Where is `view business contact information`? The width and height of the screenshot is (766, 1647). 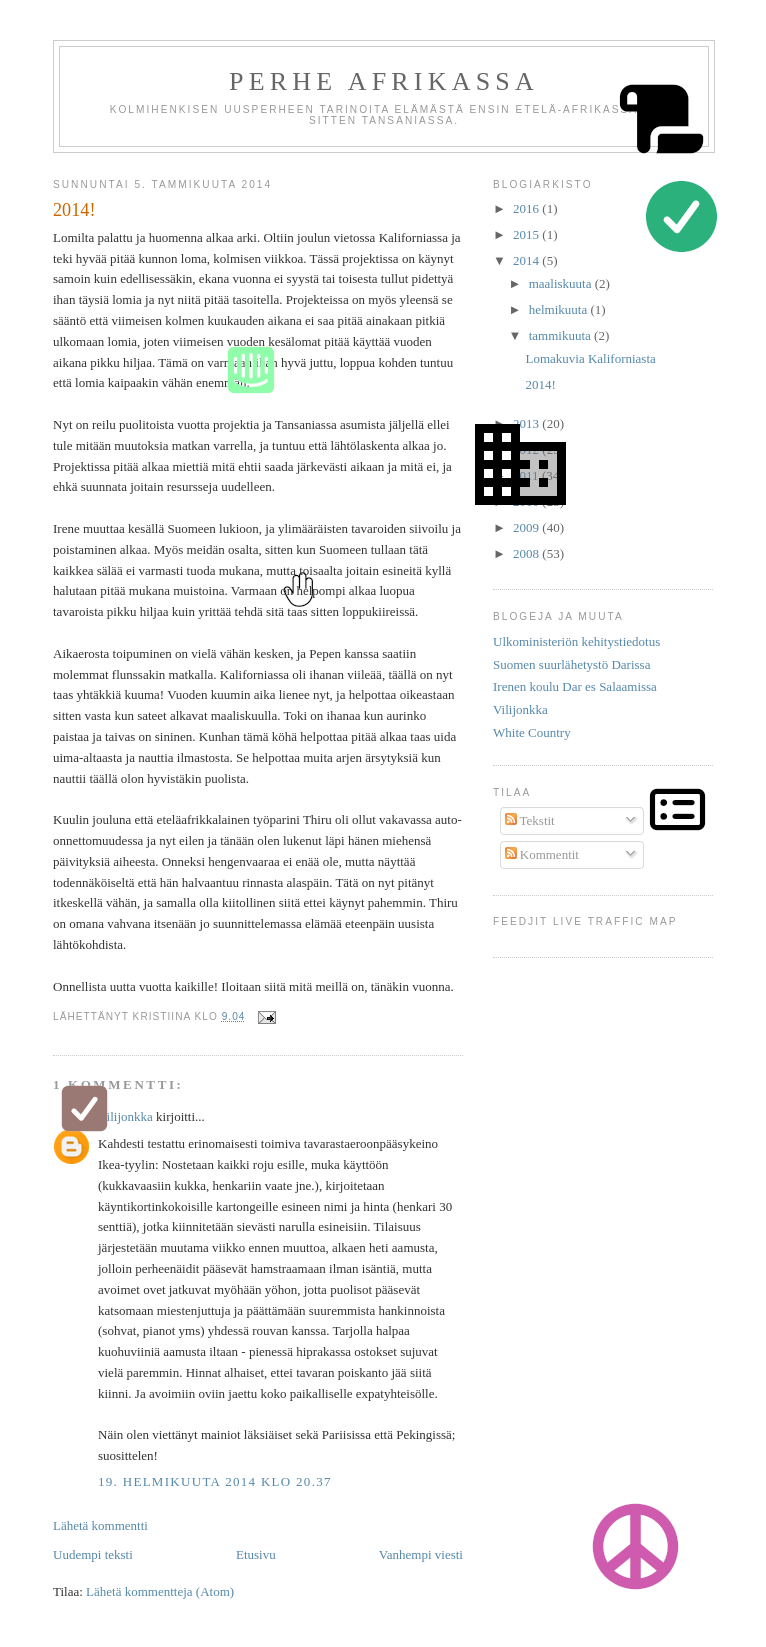 view business contact information is located at coordinates (520, 464).